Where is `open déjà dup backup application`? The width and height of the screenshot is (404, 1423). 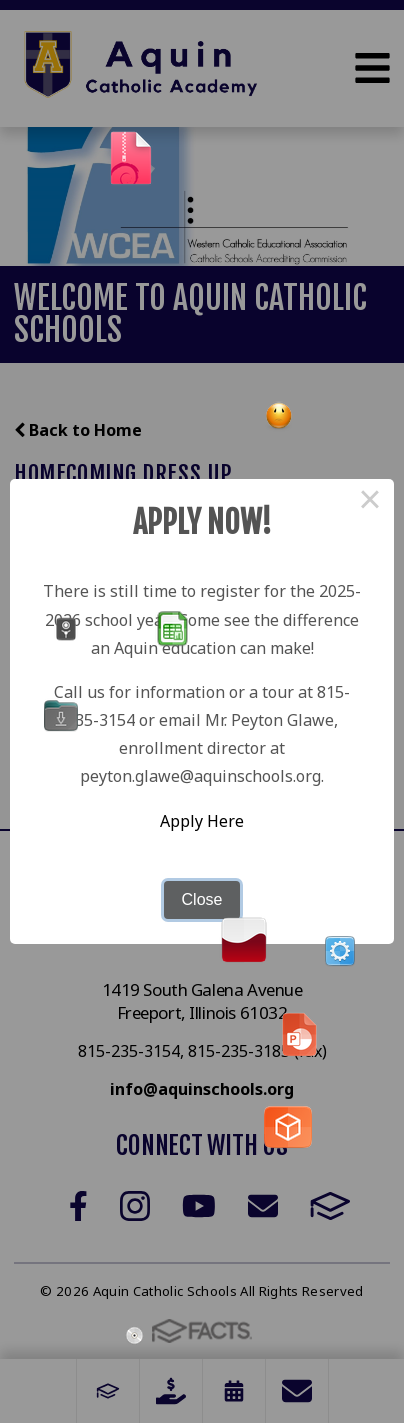
open déjà dup backup application is located at coordinates (66, 629).